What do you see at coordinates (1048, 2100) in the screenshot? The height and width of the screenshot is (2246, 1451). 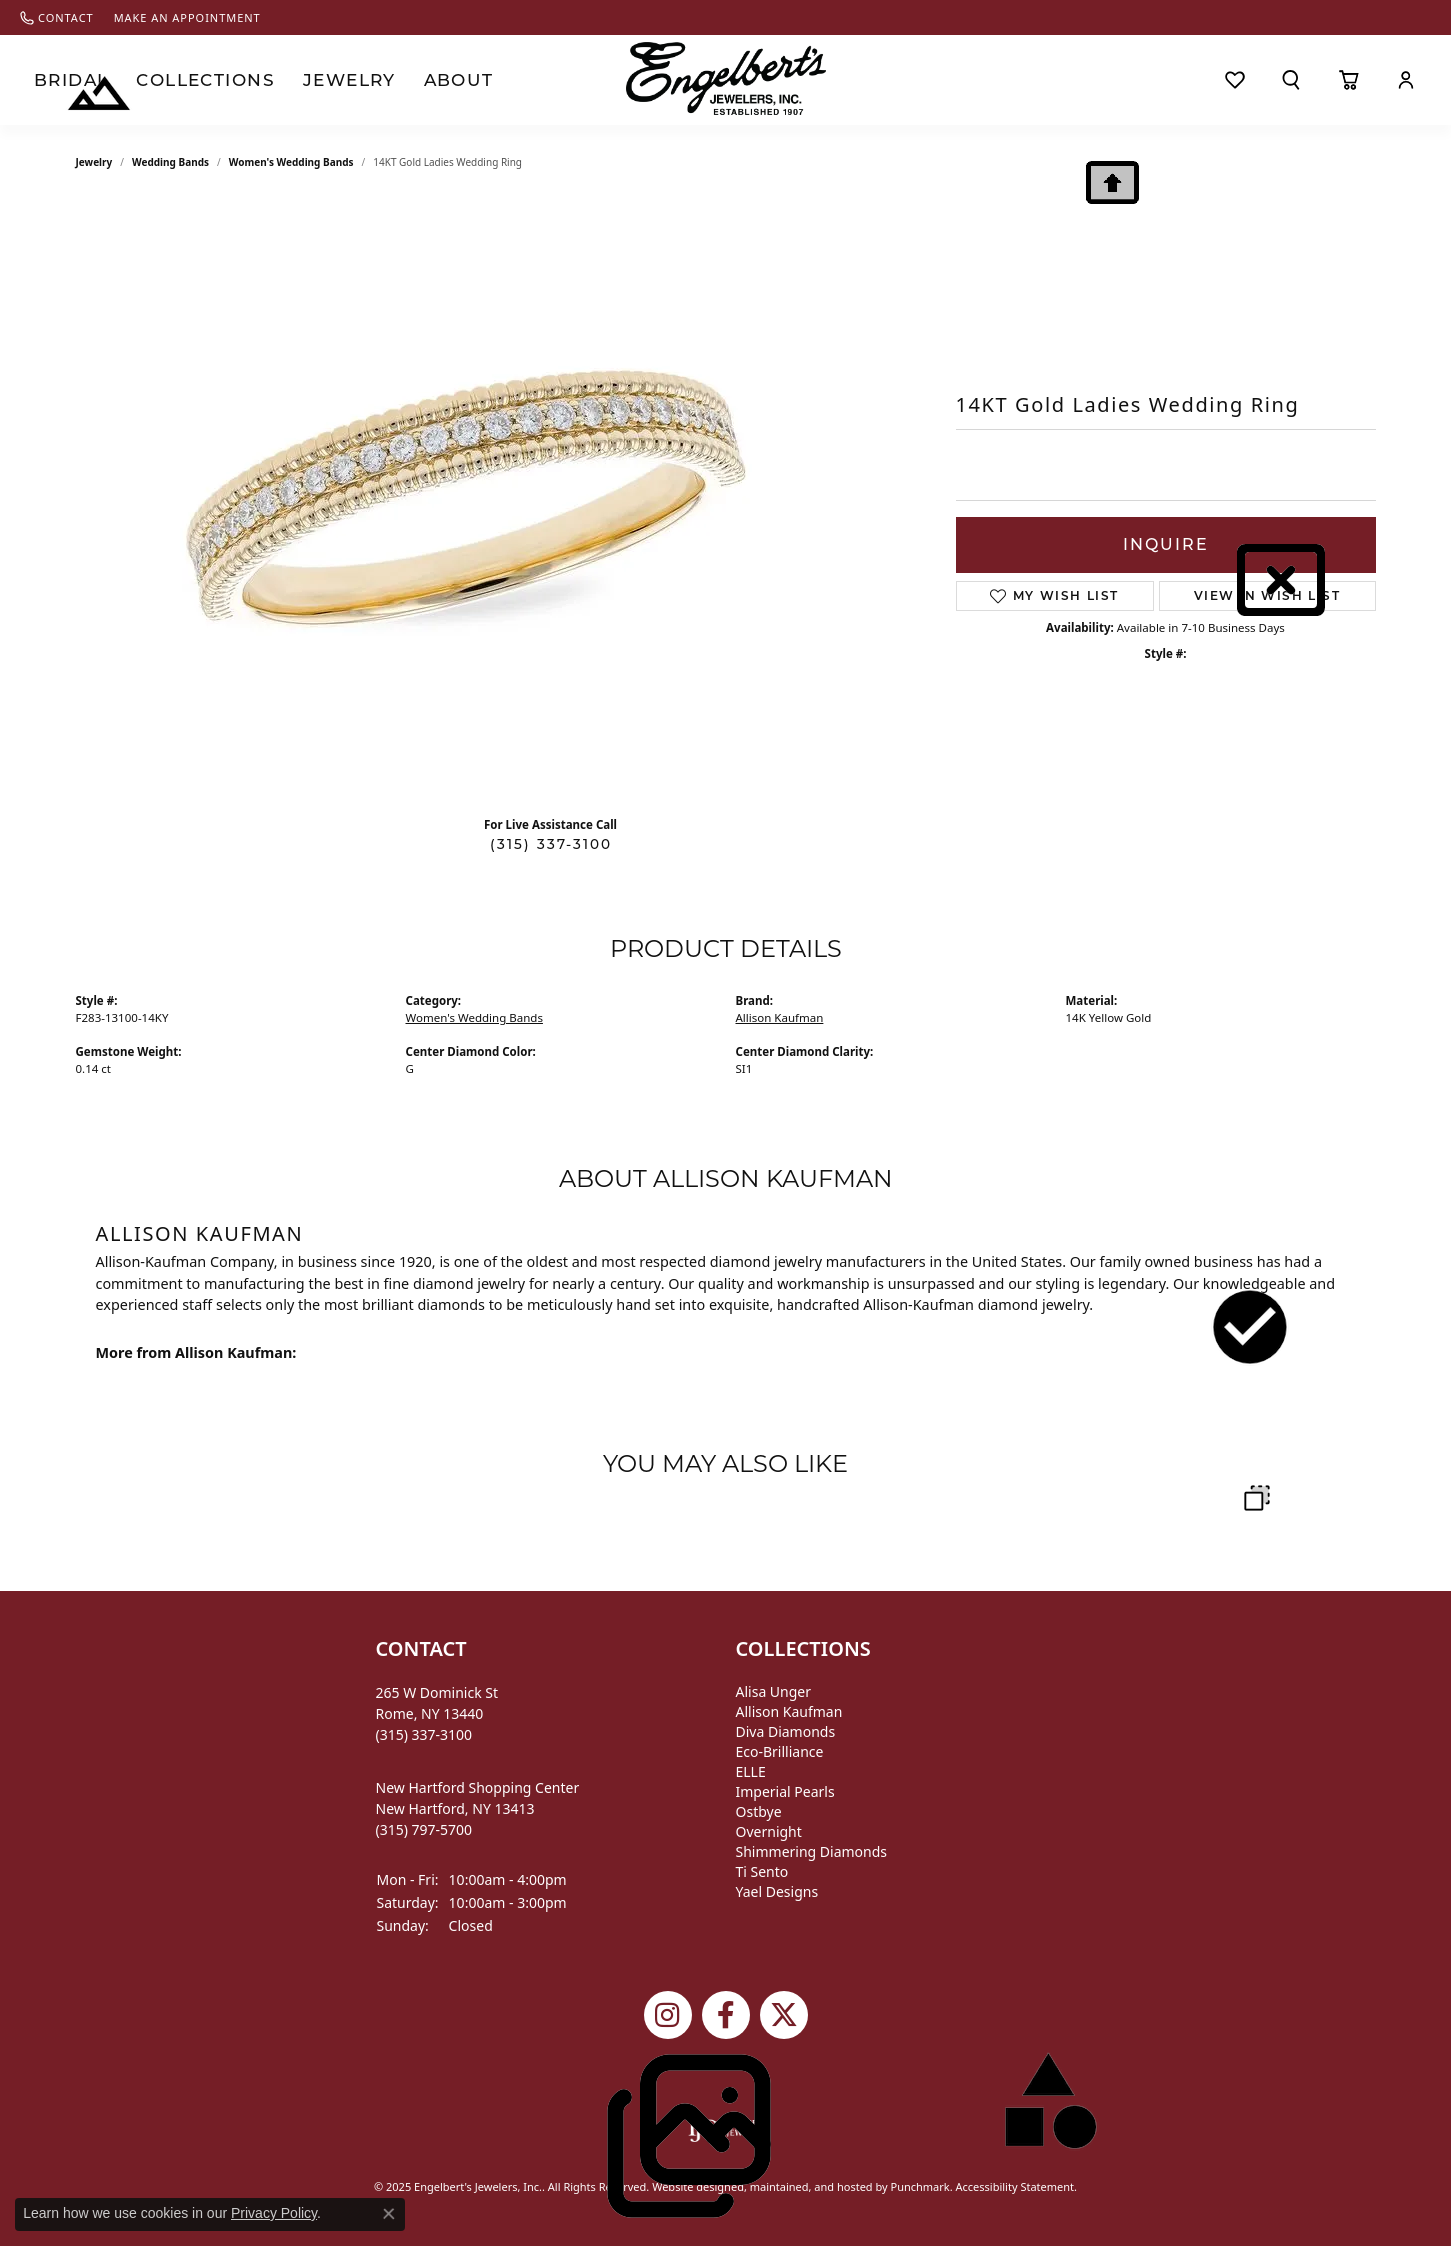 I see `browse or filter by category` at bounding box center [1048, 2100].